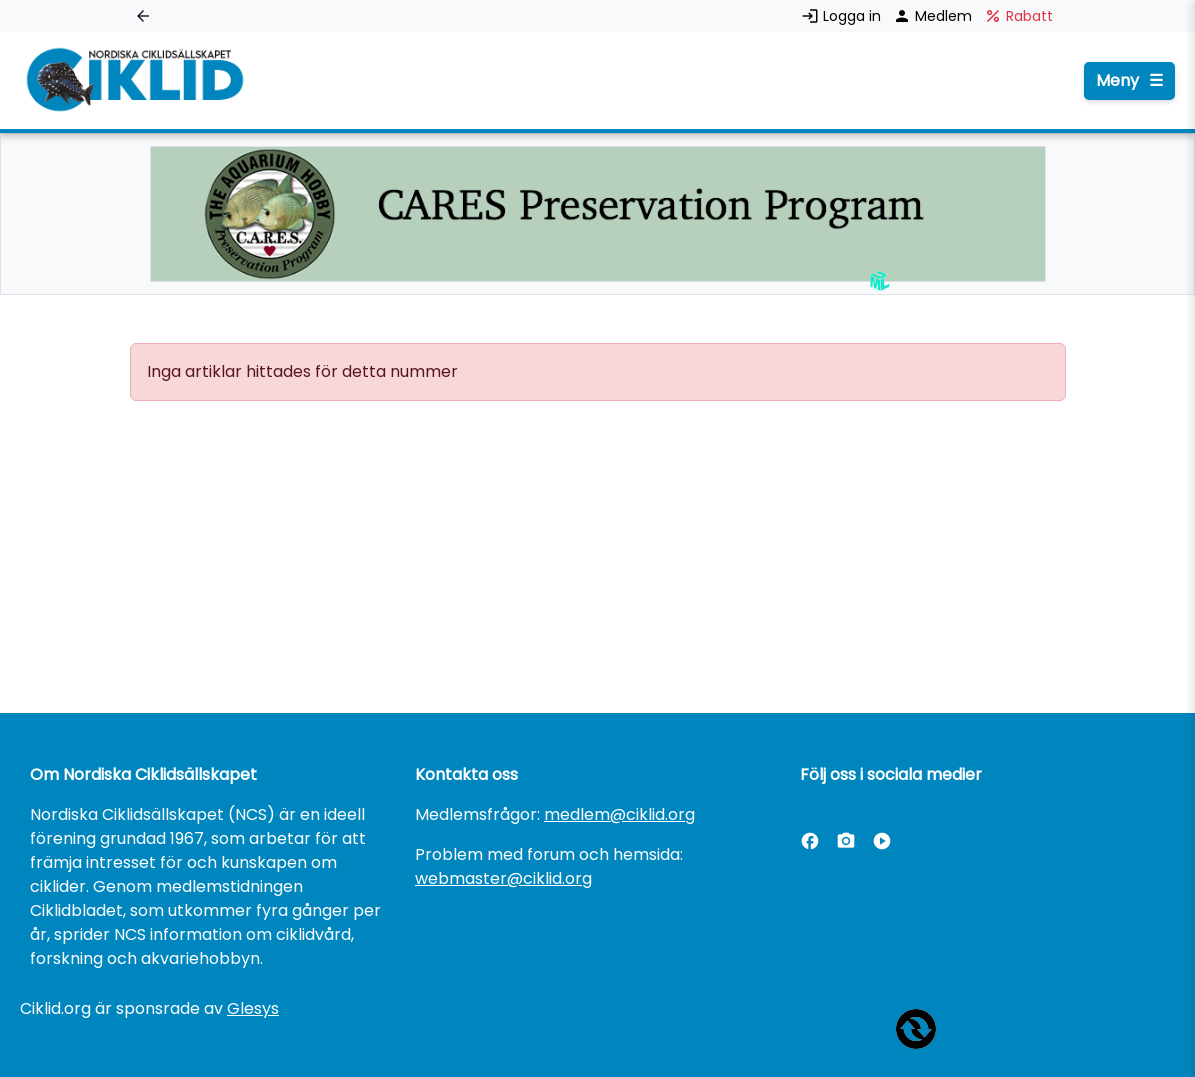 This screenshot has width=1195, height=1077. What do you see at coordinates (880, 281) in the screenshot?
I see `indicates UML (Unified Modeling Language) diagram support` at bounding box center [880, 281].